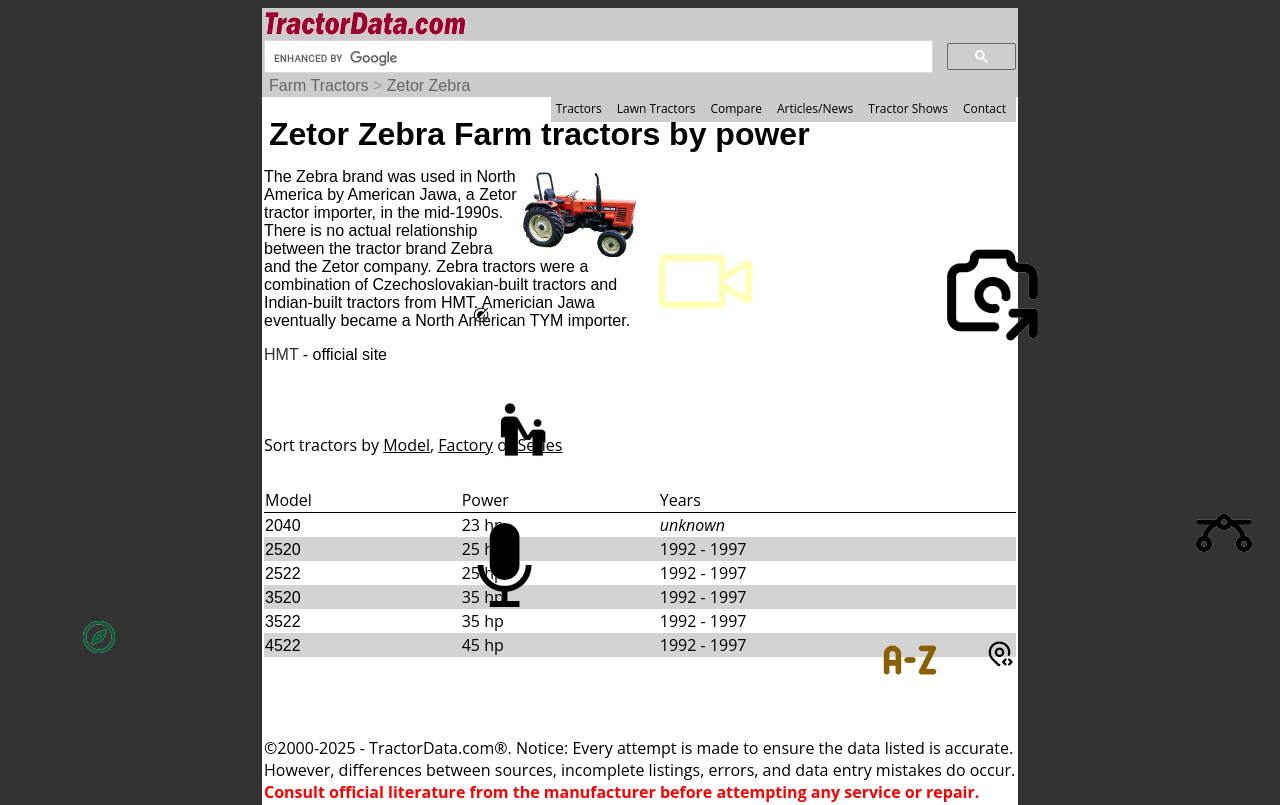  I want to click on sort items alphabetically from A to Z, so click(910, 660).